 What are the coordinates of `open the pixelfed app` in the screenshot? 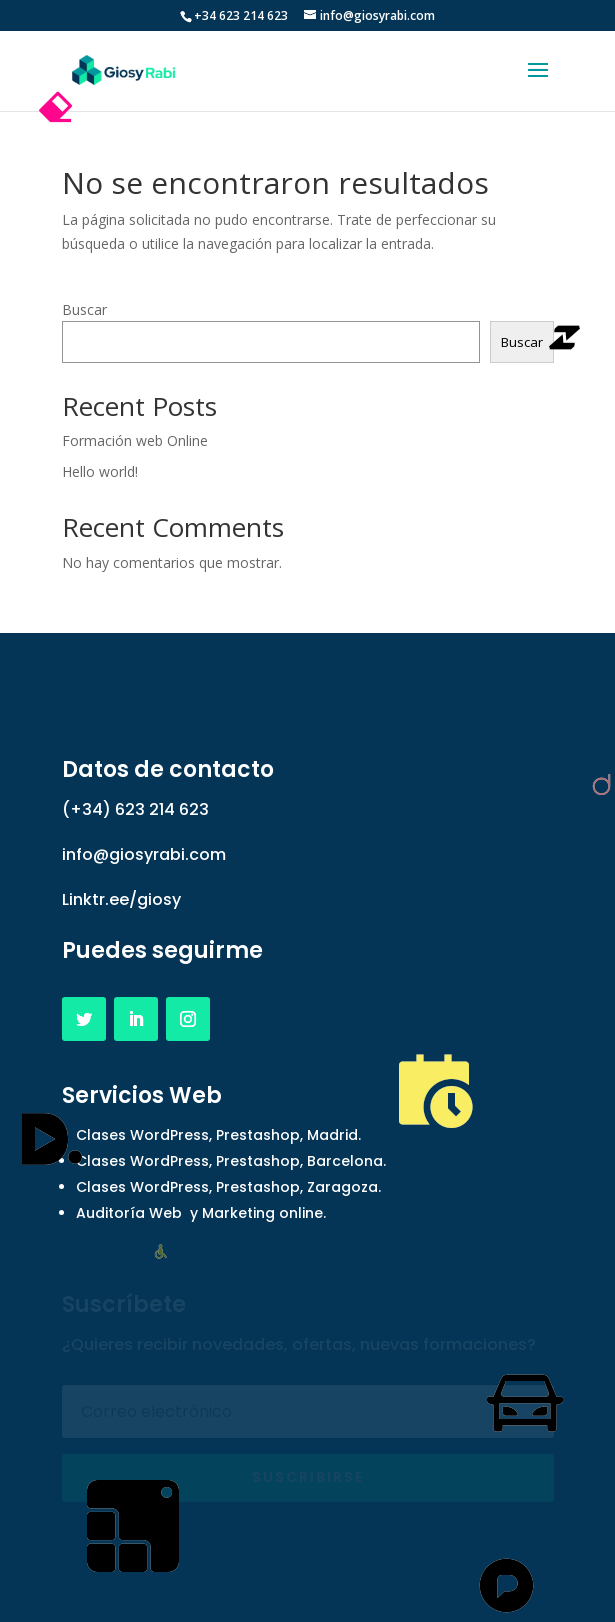 It's located at (506, 1585).